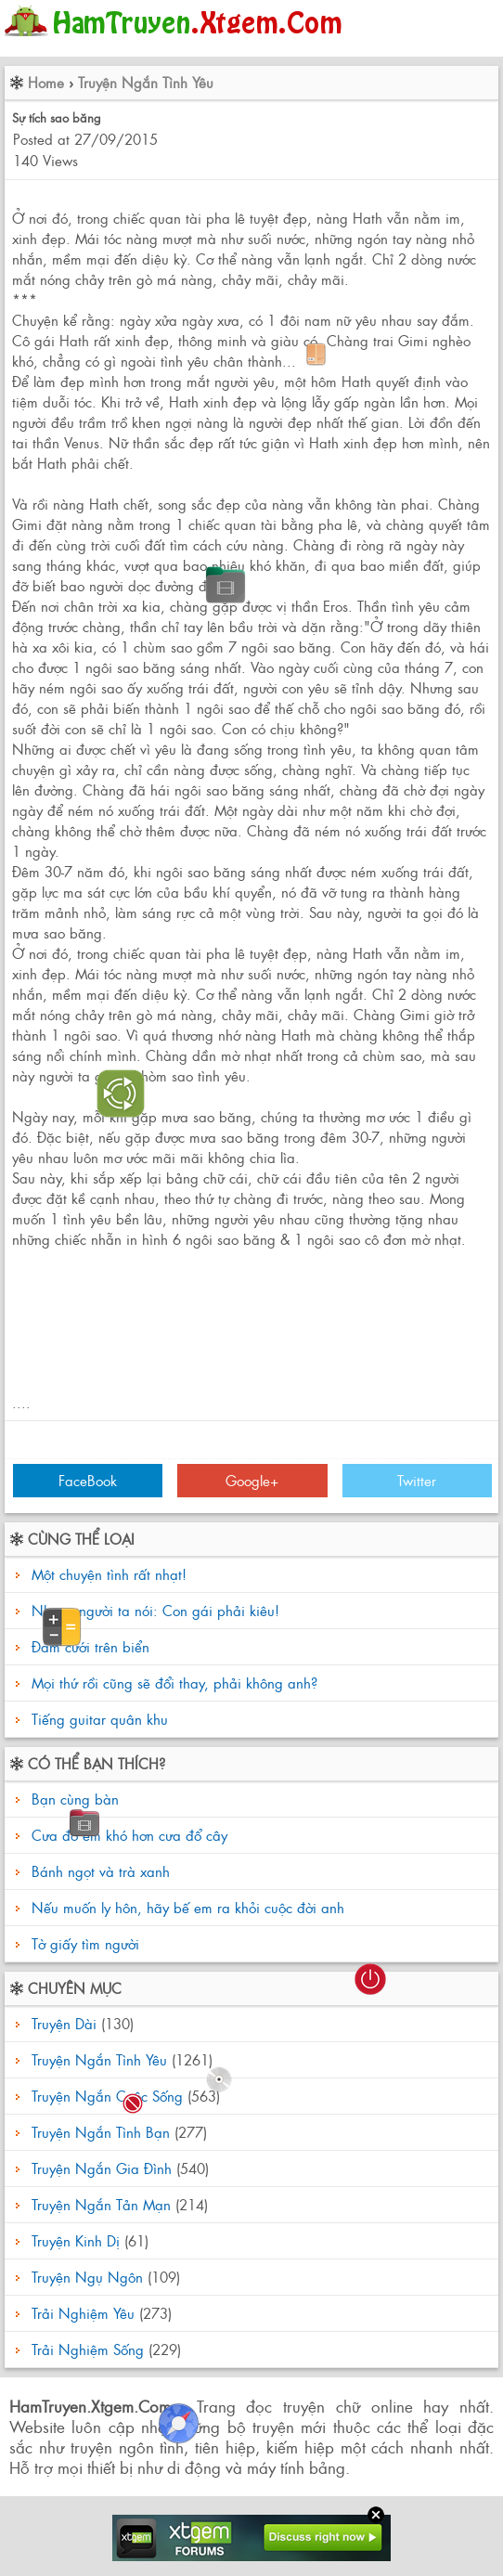 This screenshot has width=503, height=2576. I want to click on open the web browser application, so click(178, 2423).